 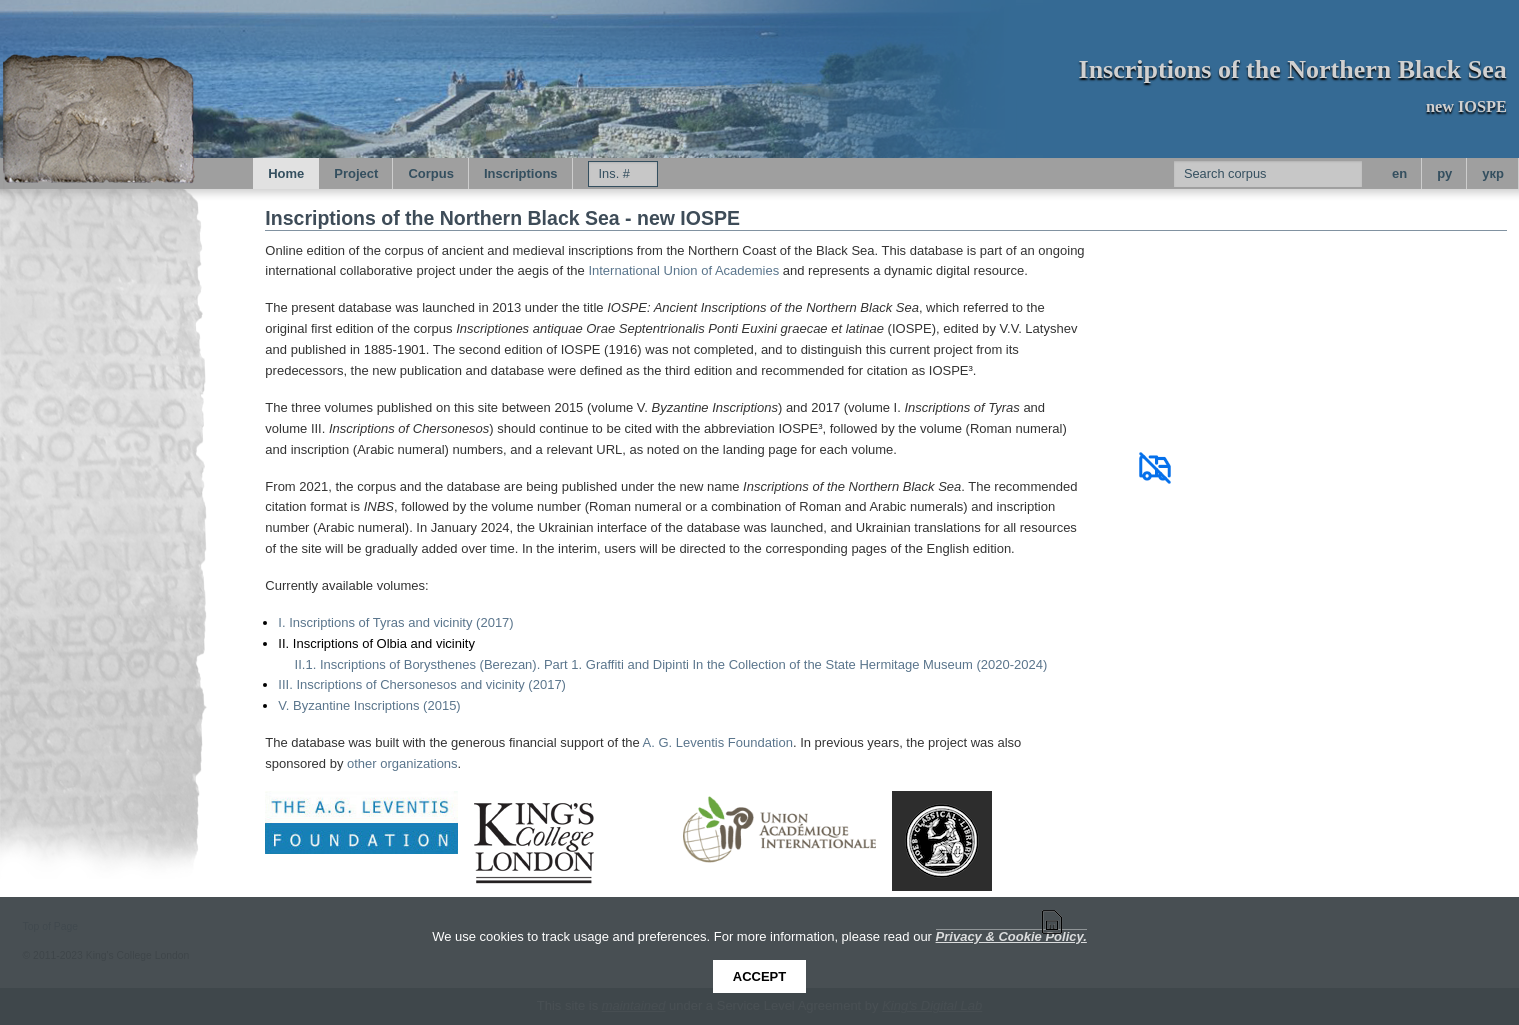 What do you see at coordinates (1052, 922) in the screenshot?
I see `manage sim card settings` at bounding box center [1052, 922].